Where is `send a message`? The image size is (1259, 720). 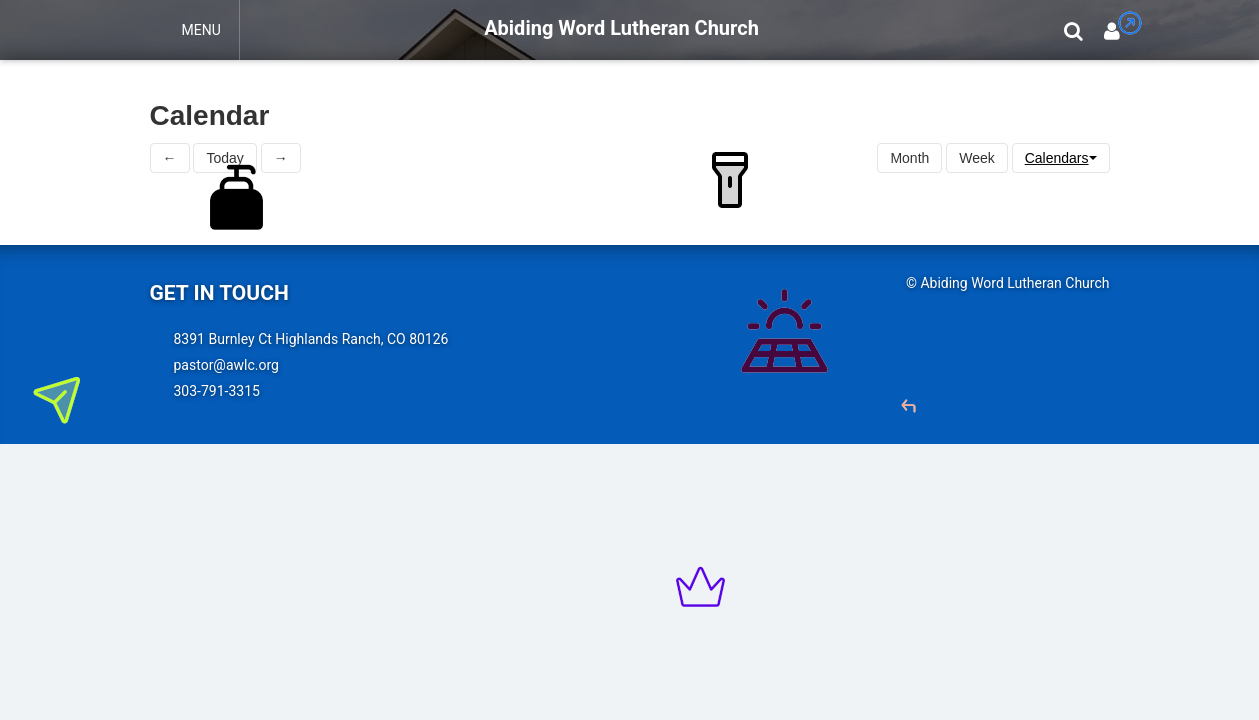 send a message is located at coordinates (58, 398).